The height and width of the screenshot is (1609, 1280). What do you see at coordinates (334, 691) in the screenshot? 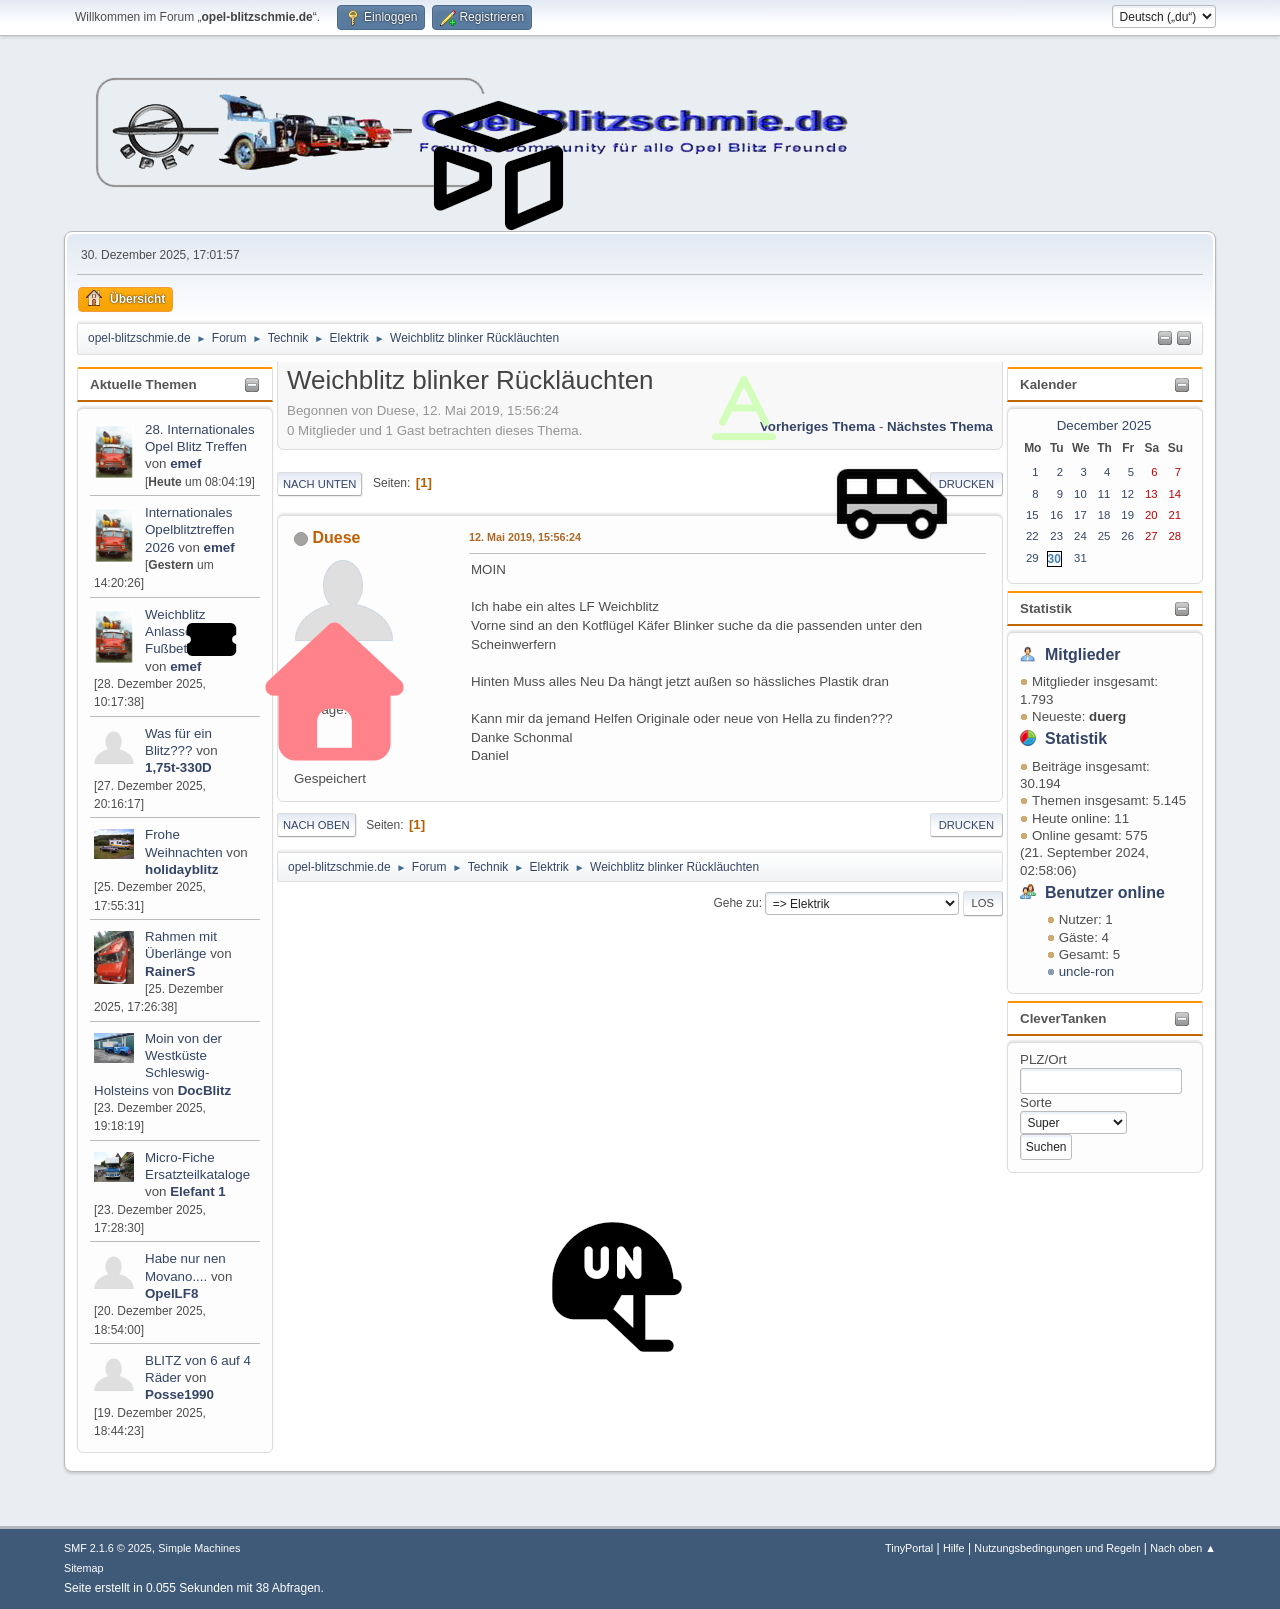
I see `navigate to home screen` at bounding box center [334, 691].